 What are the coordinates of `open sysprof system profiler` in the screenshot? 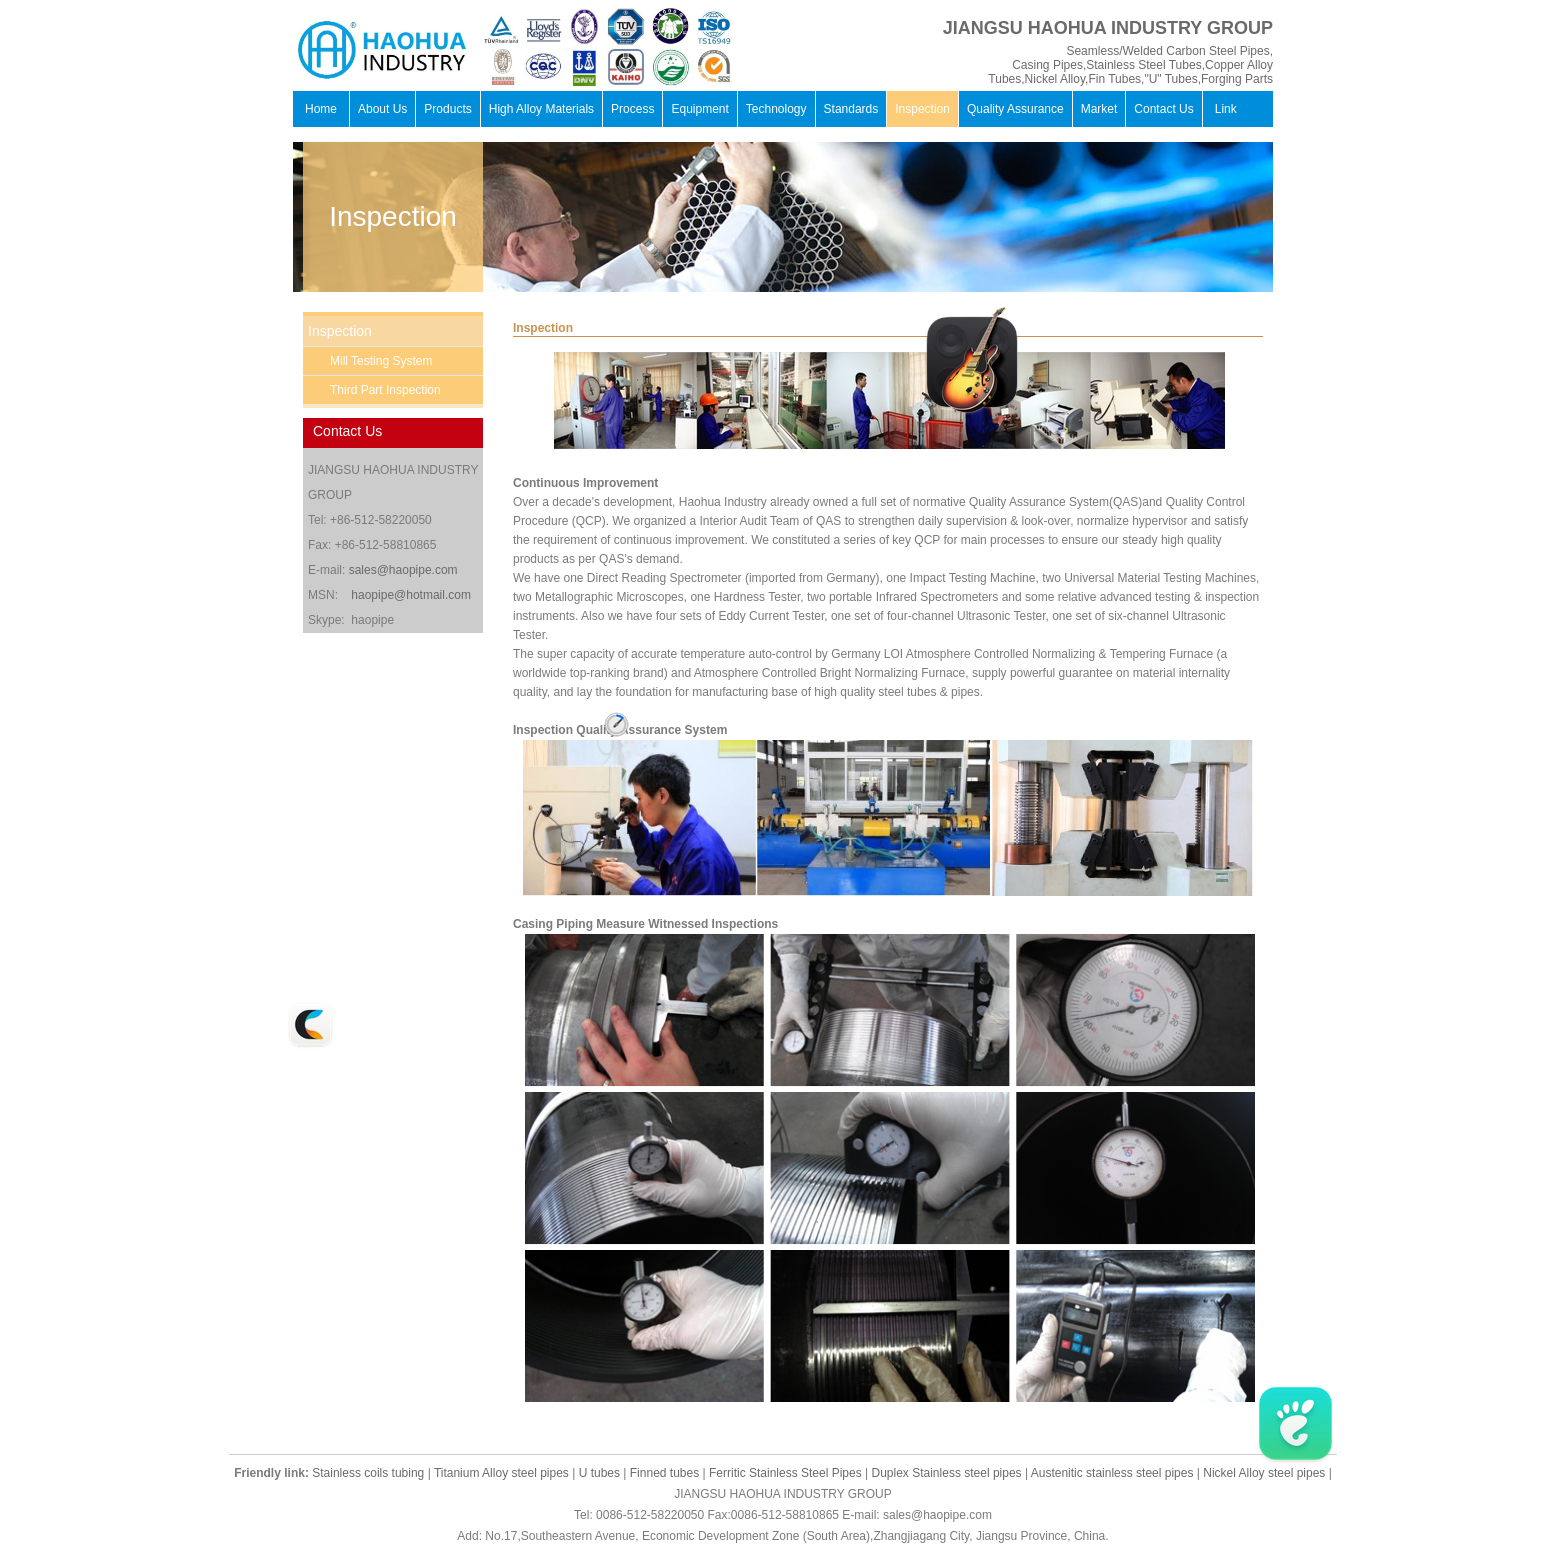 It's located at (616, 724).